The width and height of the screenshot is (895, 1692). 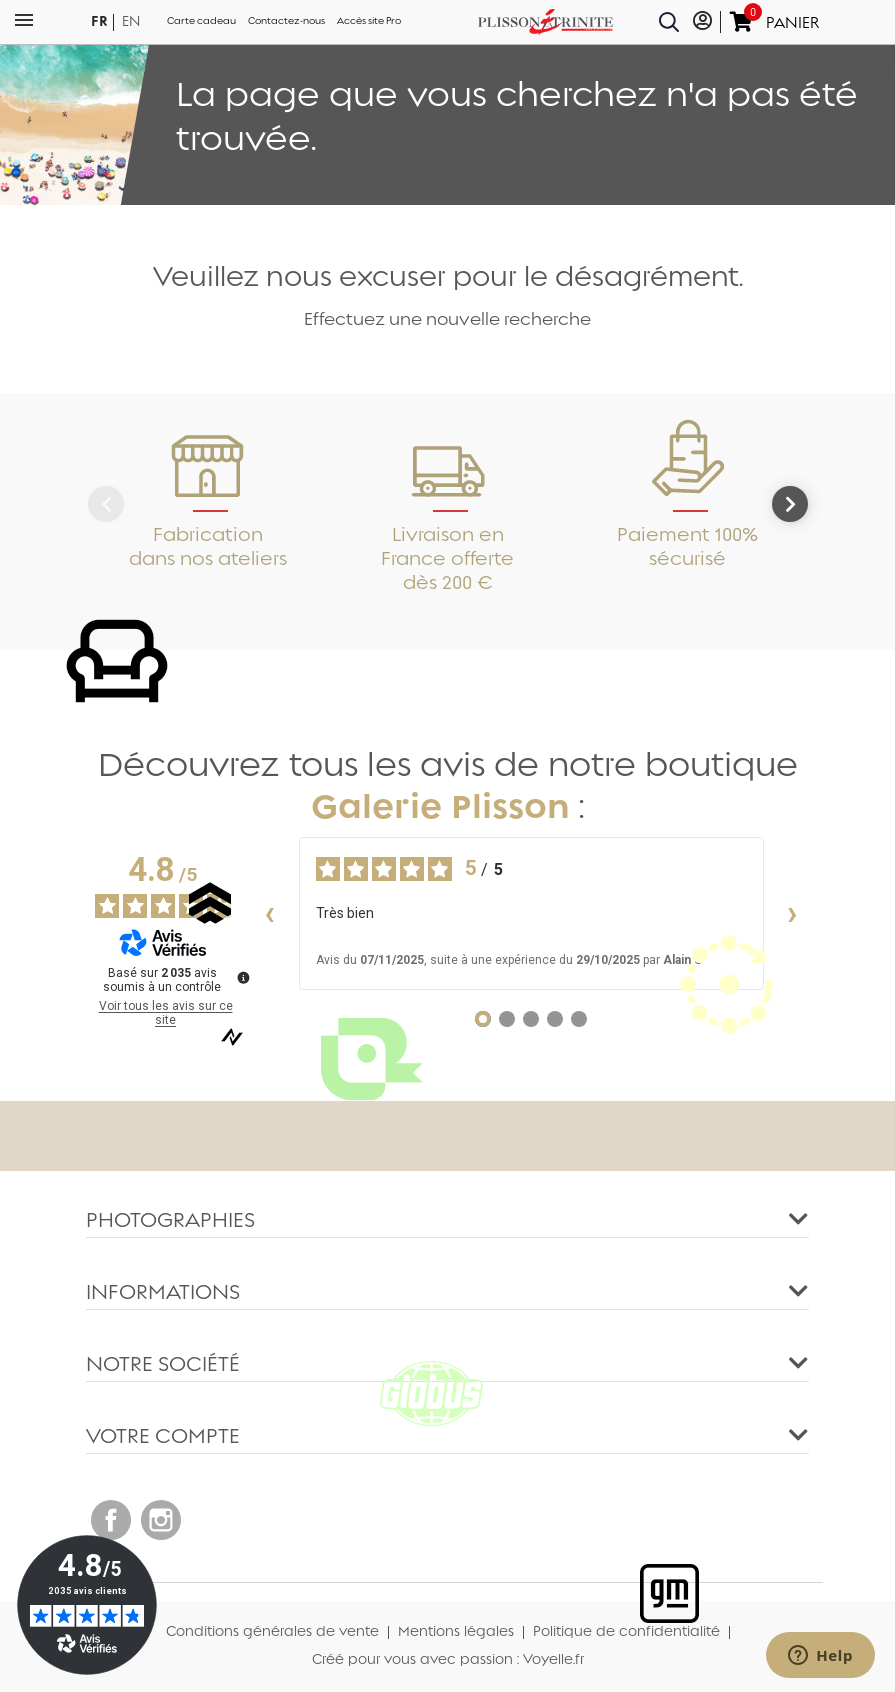 I want to click on open koyeb cloud platform, so click(x=210, y=903).